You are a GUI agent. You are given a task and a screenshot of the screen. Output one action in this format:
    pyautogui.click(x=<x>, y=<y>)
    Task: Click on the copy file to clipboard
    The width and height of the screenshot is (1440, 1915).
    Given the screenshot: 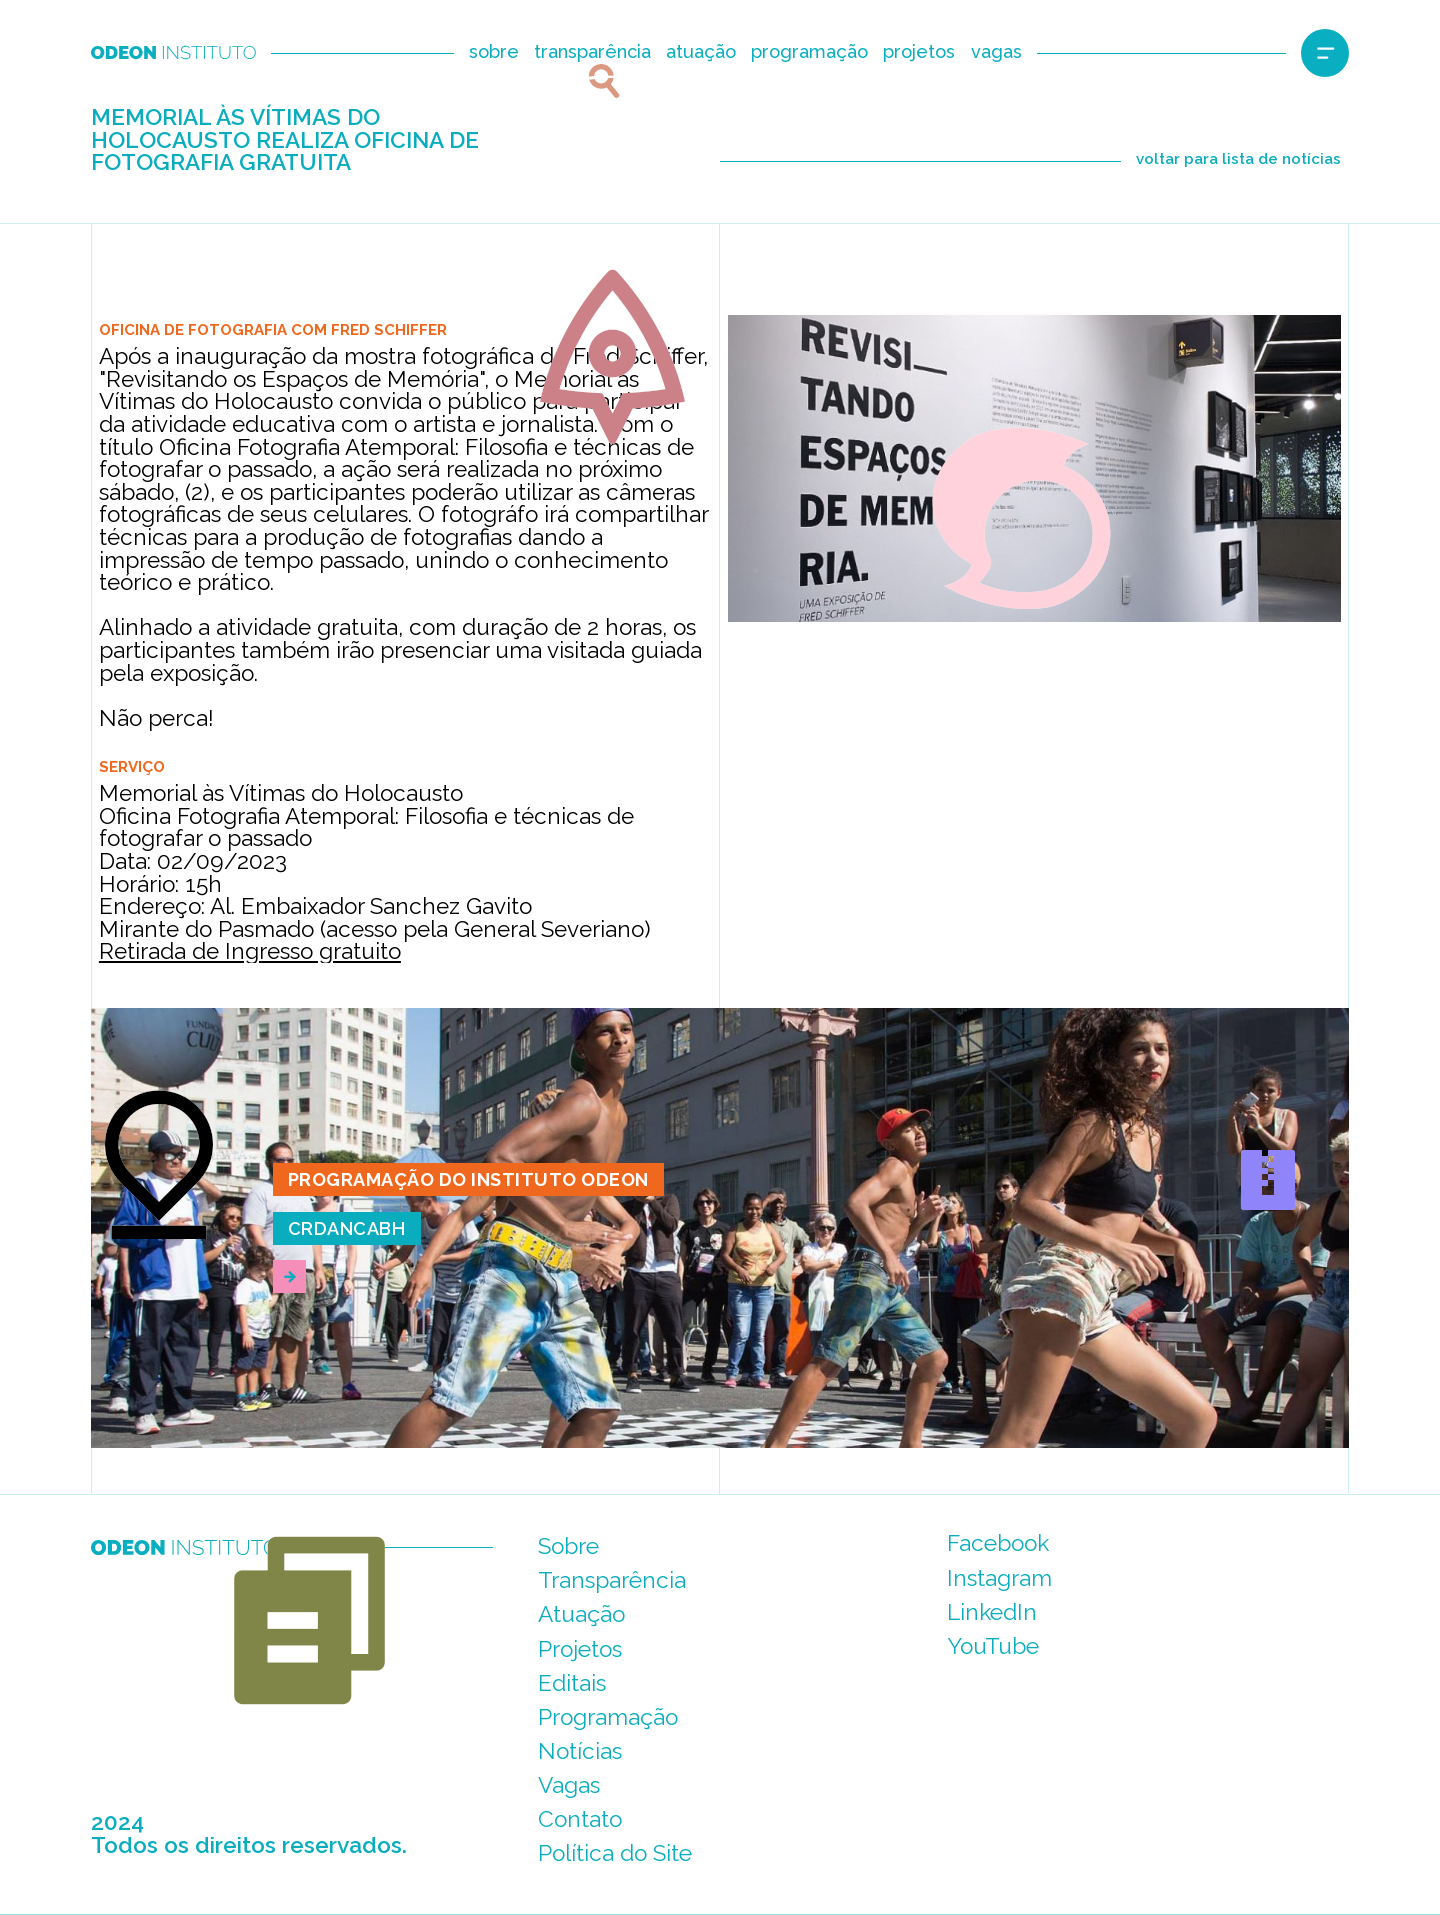 What is the action you would take?
    pyautogui.click(x=309, y=1620)
    